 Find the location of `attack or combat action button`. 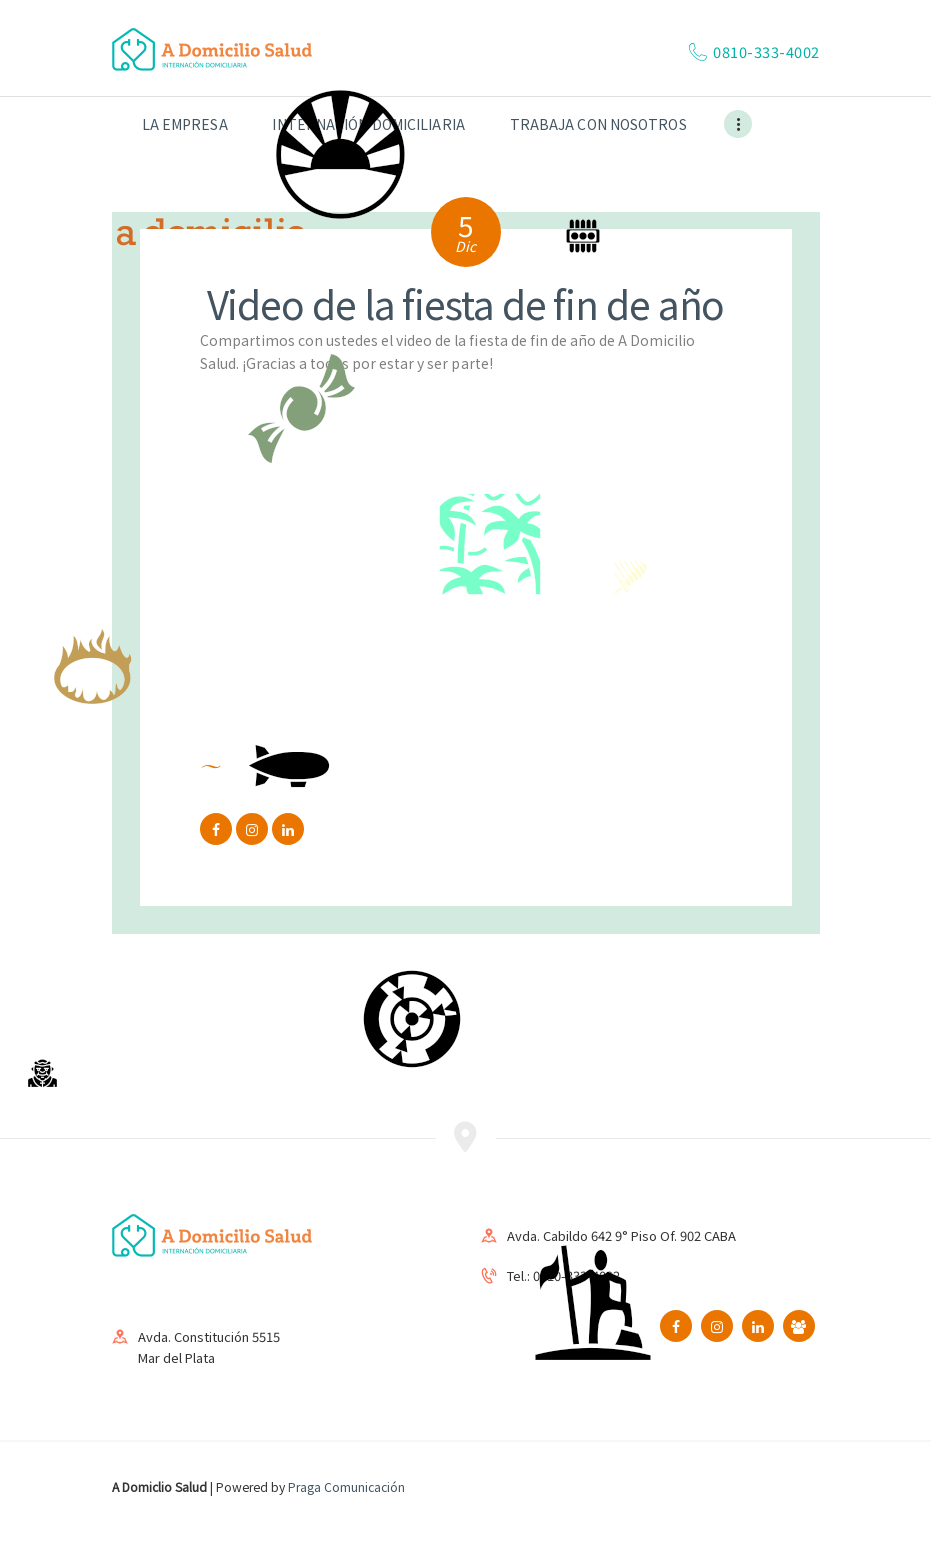

attack or combat action button is located at coordinates (630, 577).